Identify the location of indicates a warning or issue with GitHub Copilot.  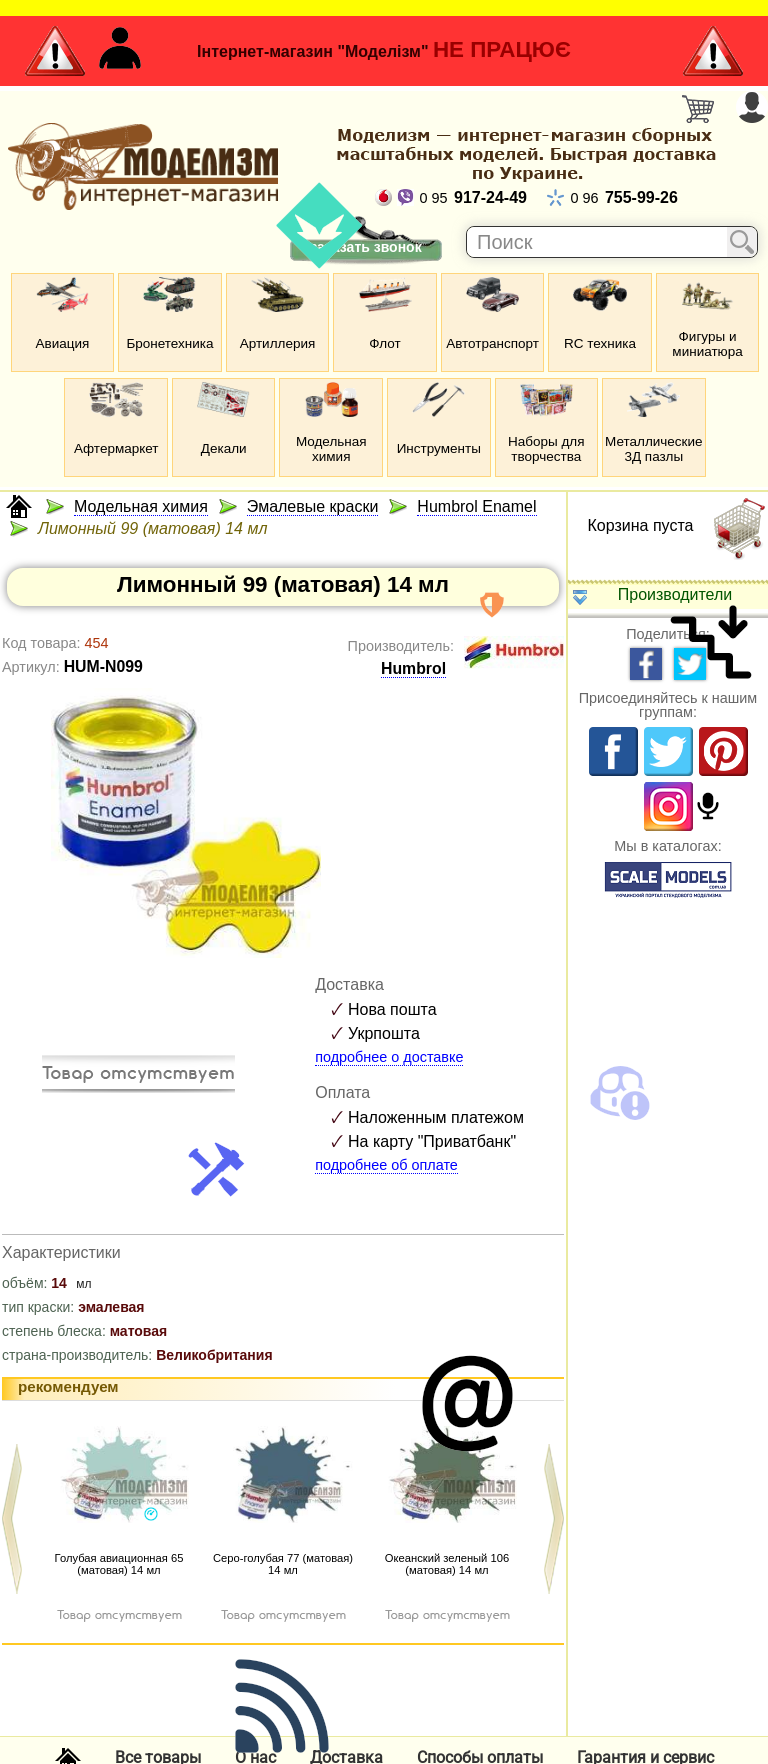
(620, 1093).